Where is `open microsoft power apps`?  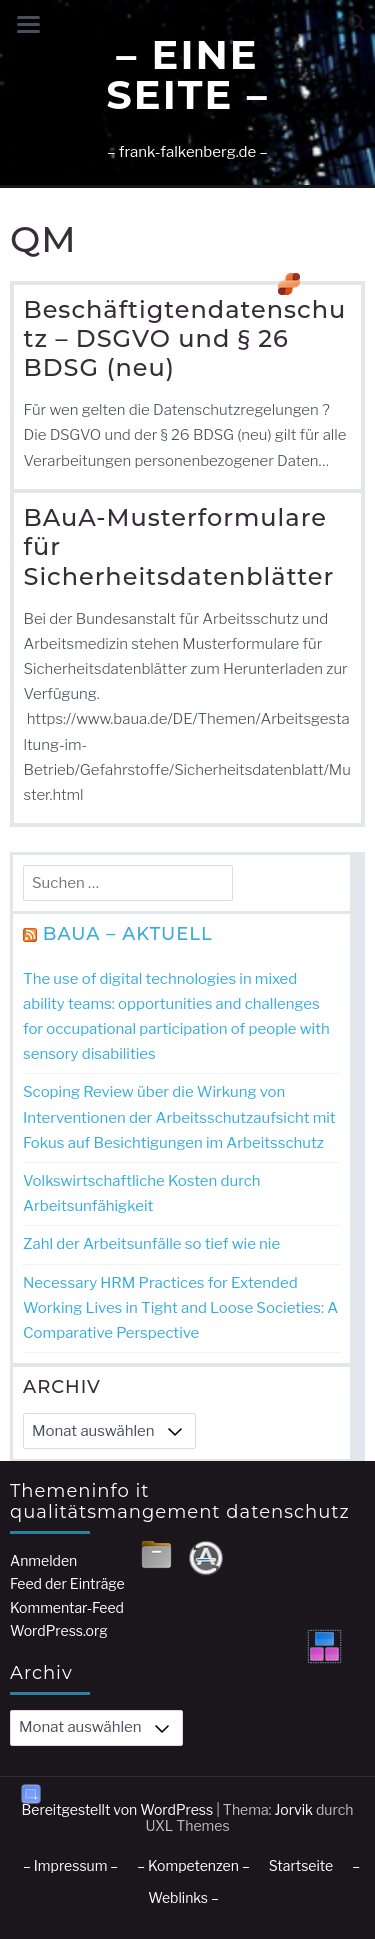
open microsoft power apps is located at coordinates (289, 284).